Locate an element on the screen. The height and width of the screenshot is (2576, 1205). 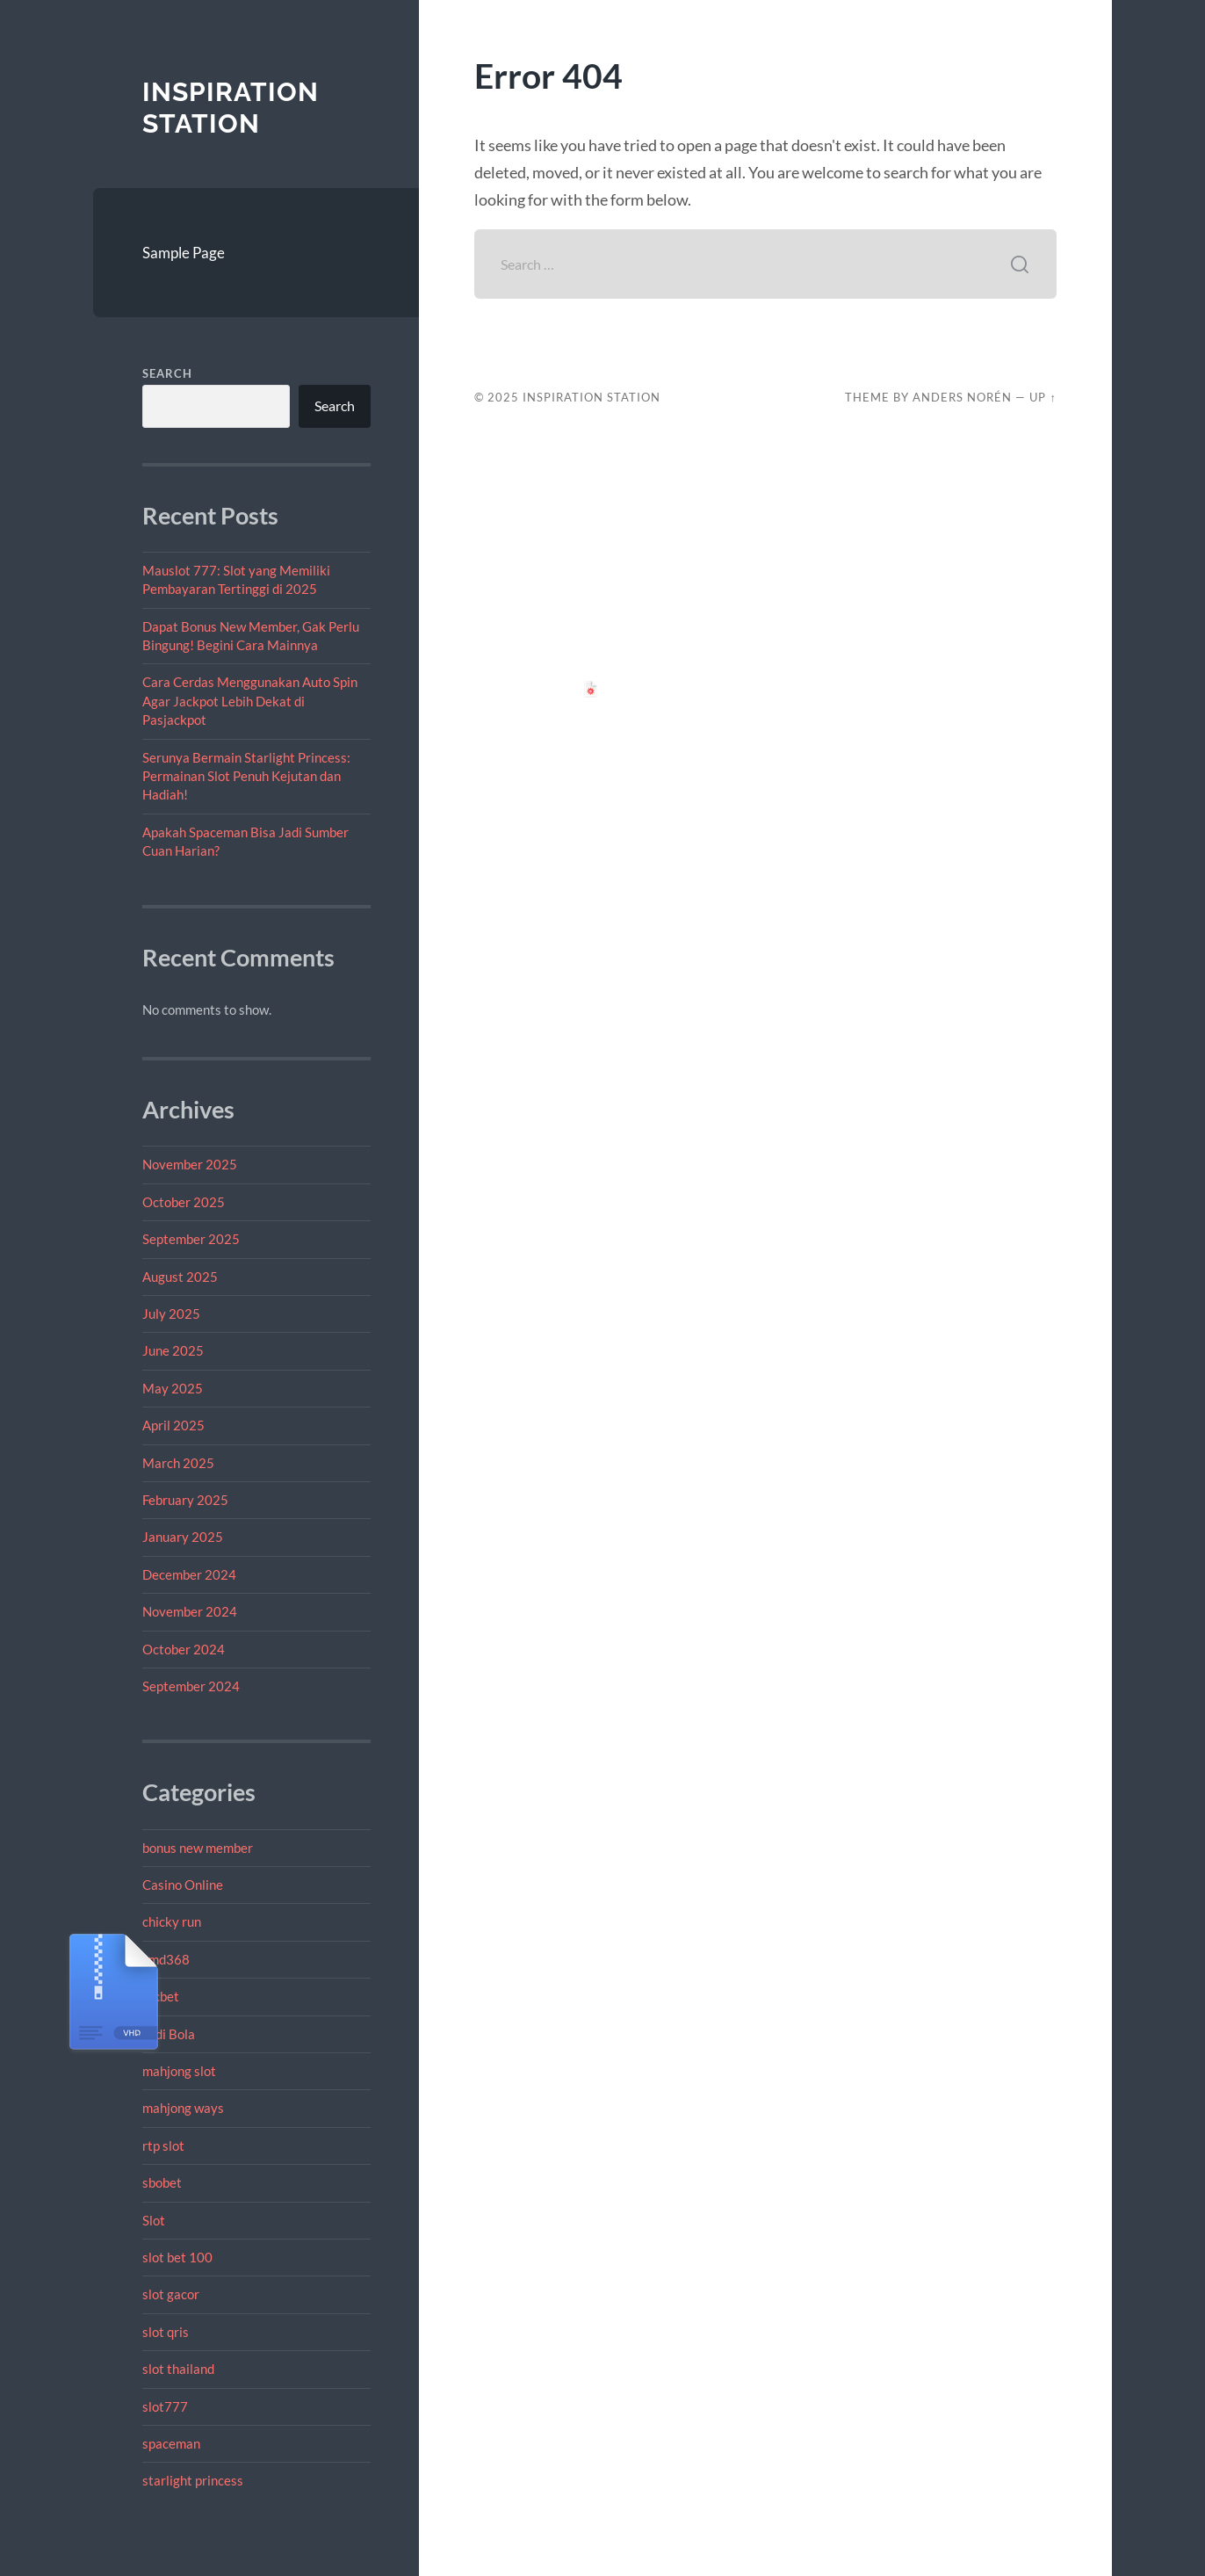
a virtualbox virtual hard disk file is located at coordinates (113, 1994).